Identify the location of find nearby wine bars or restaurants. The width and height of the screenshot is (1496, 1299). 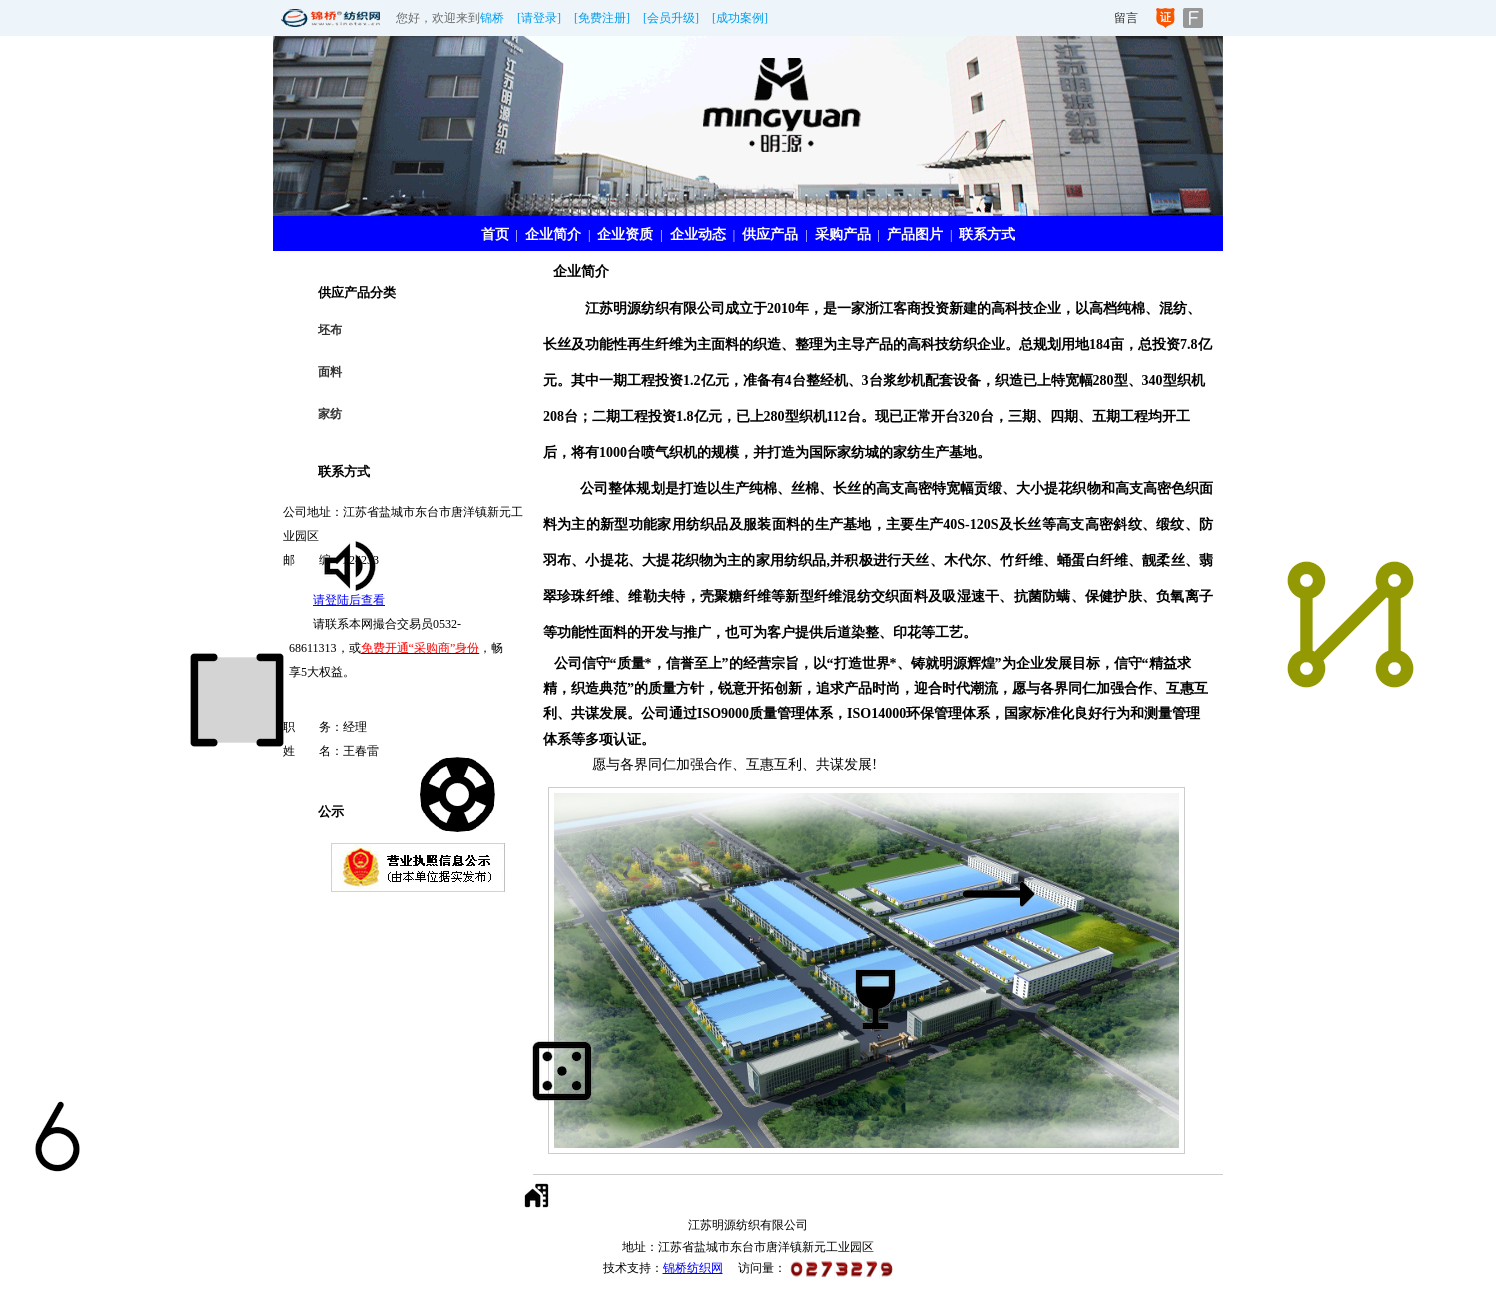
(875, 999).